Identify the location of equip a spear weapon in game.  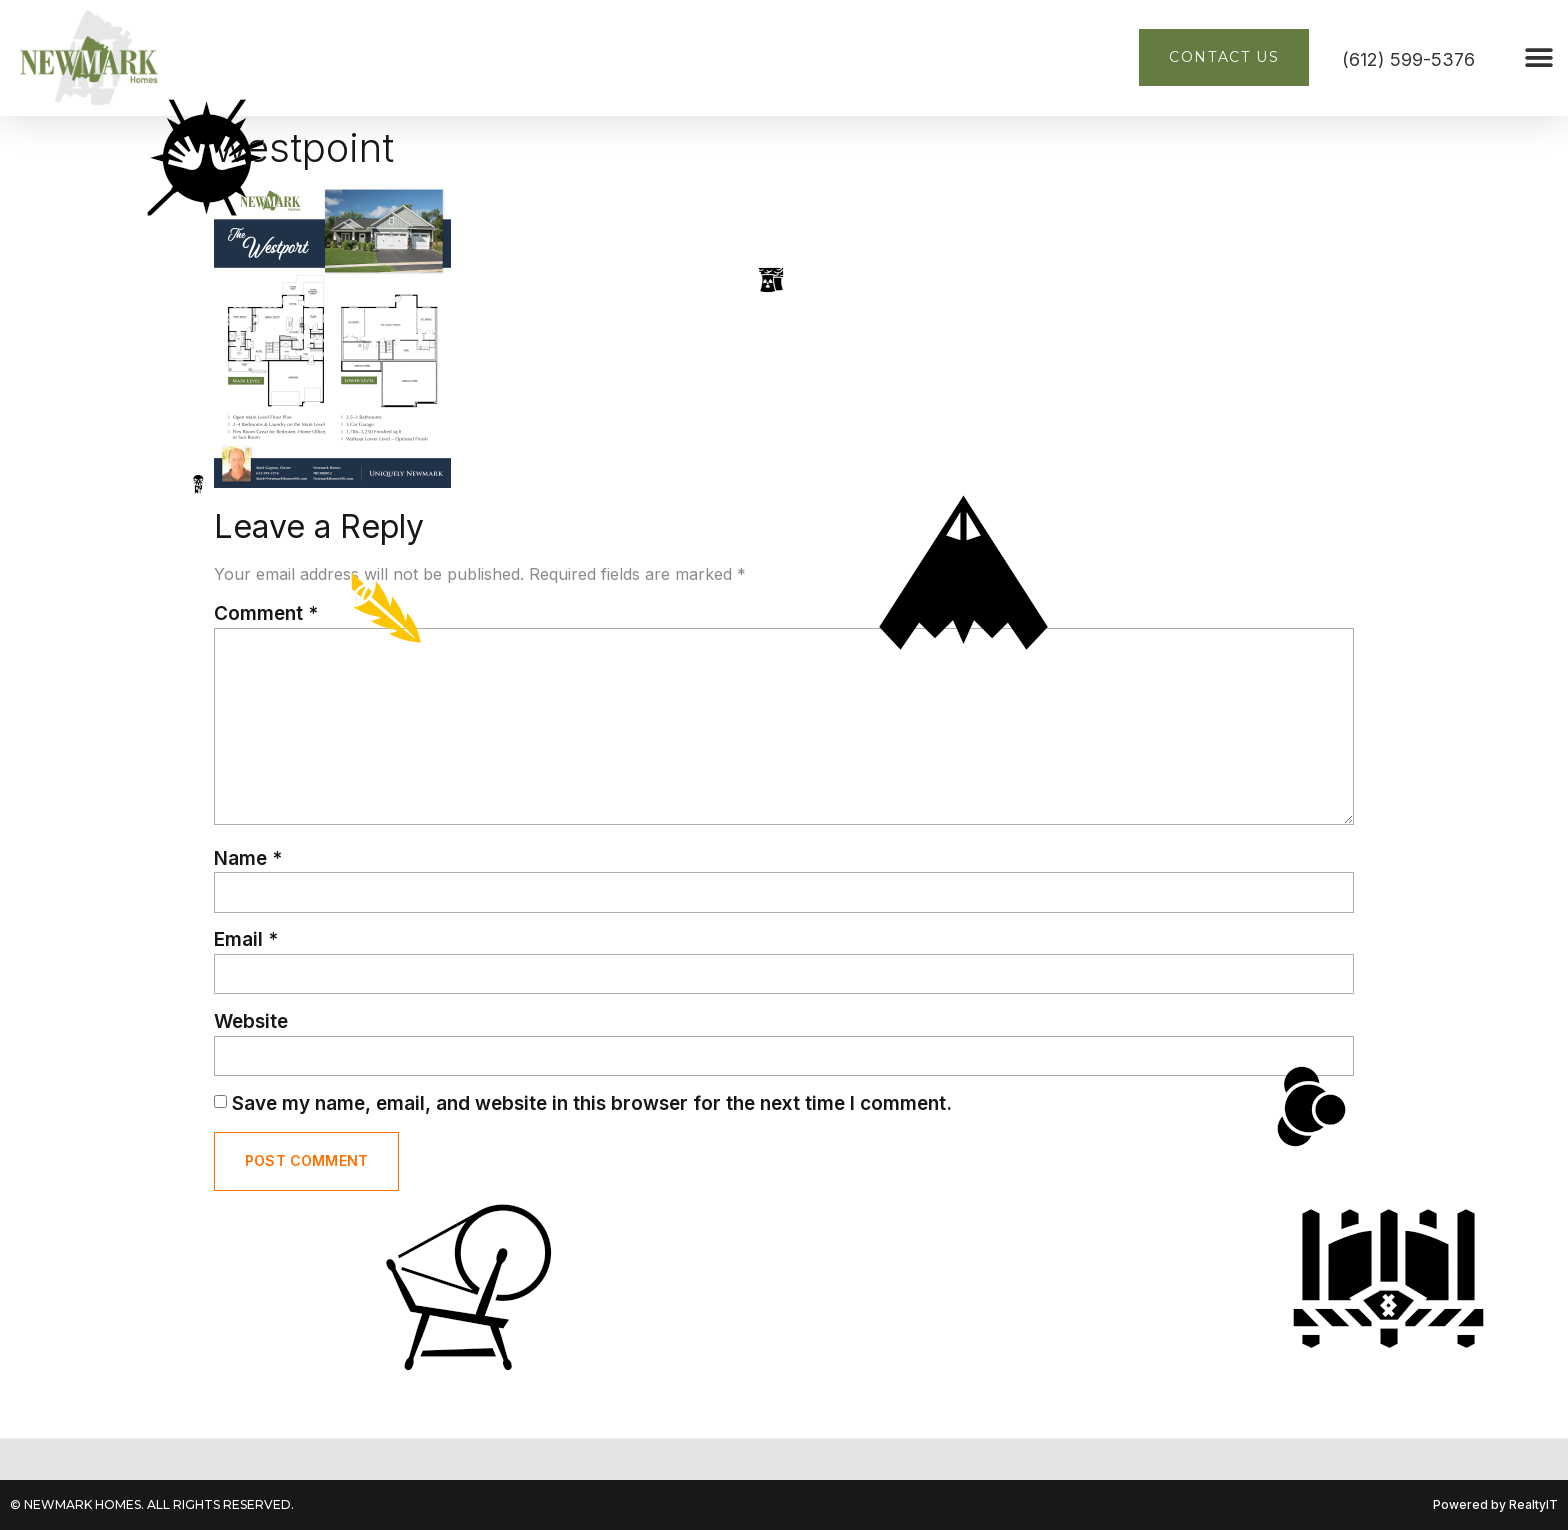
(386, 608).